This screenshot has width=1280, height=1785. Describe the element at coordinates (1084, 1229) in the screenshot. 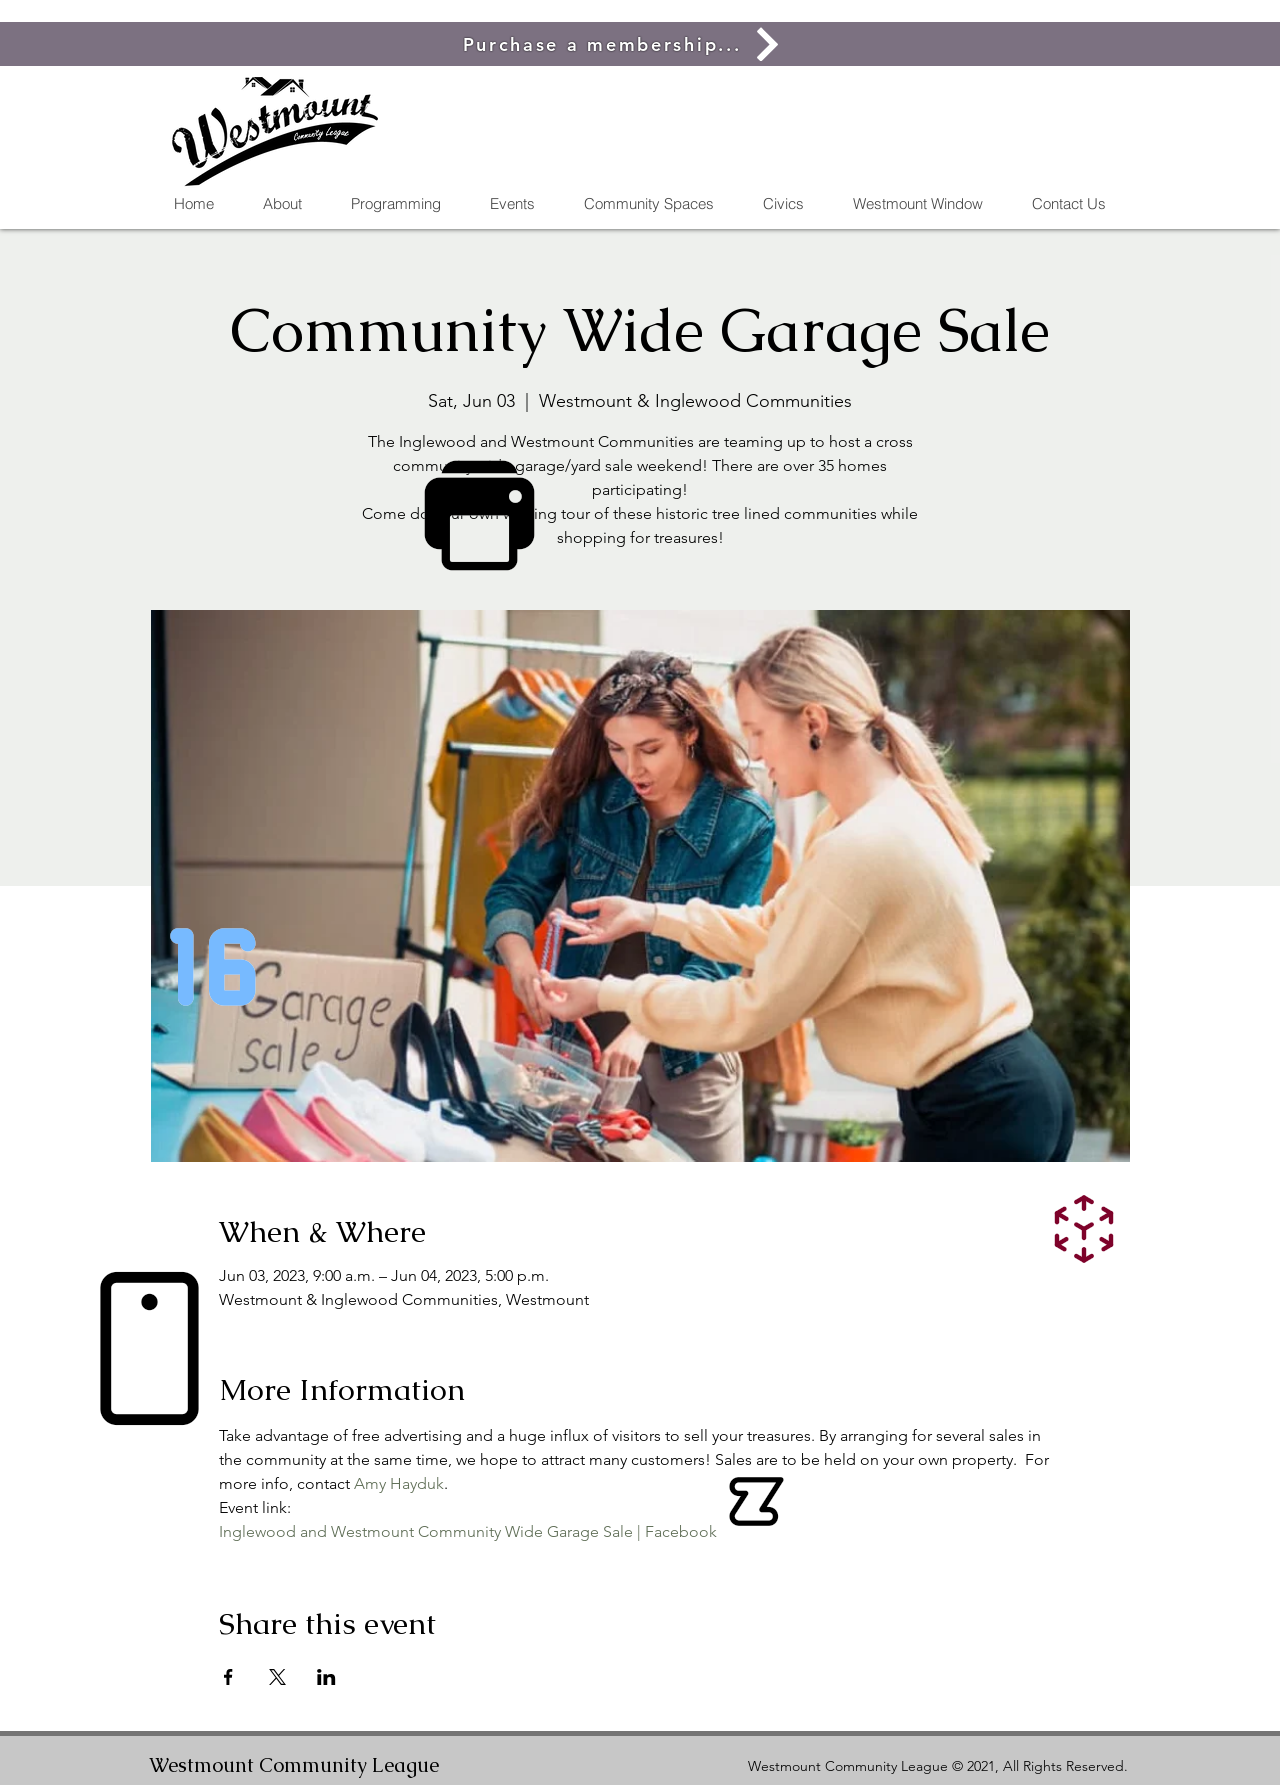

I see `access apple AR features or settings` at that location.